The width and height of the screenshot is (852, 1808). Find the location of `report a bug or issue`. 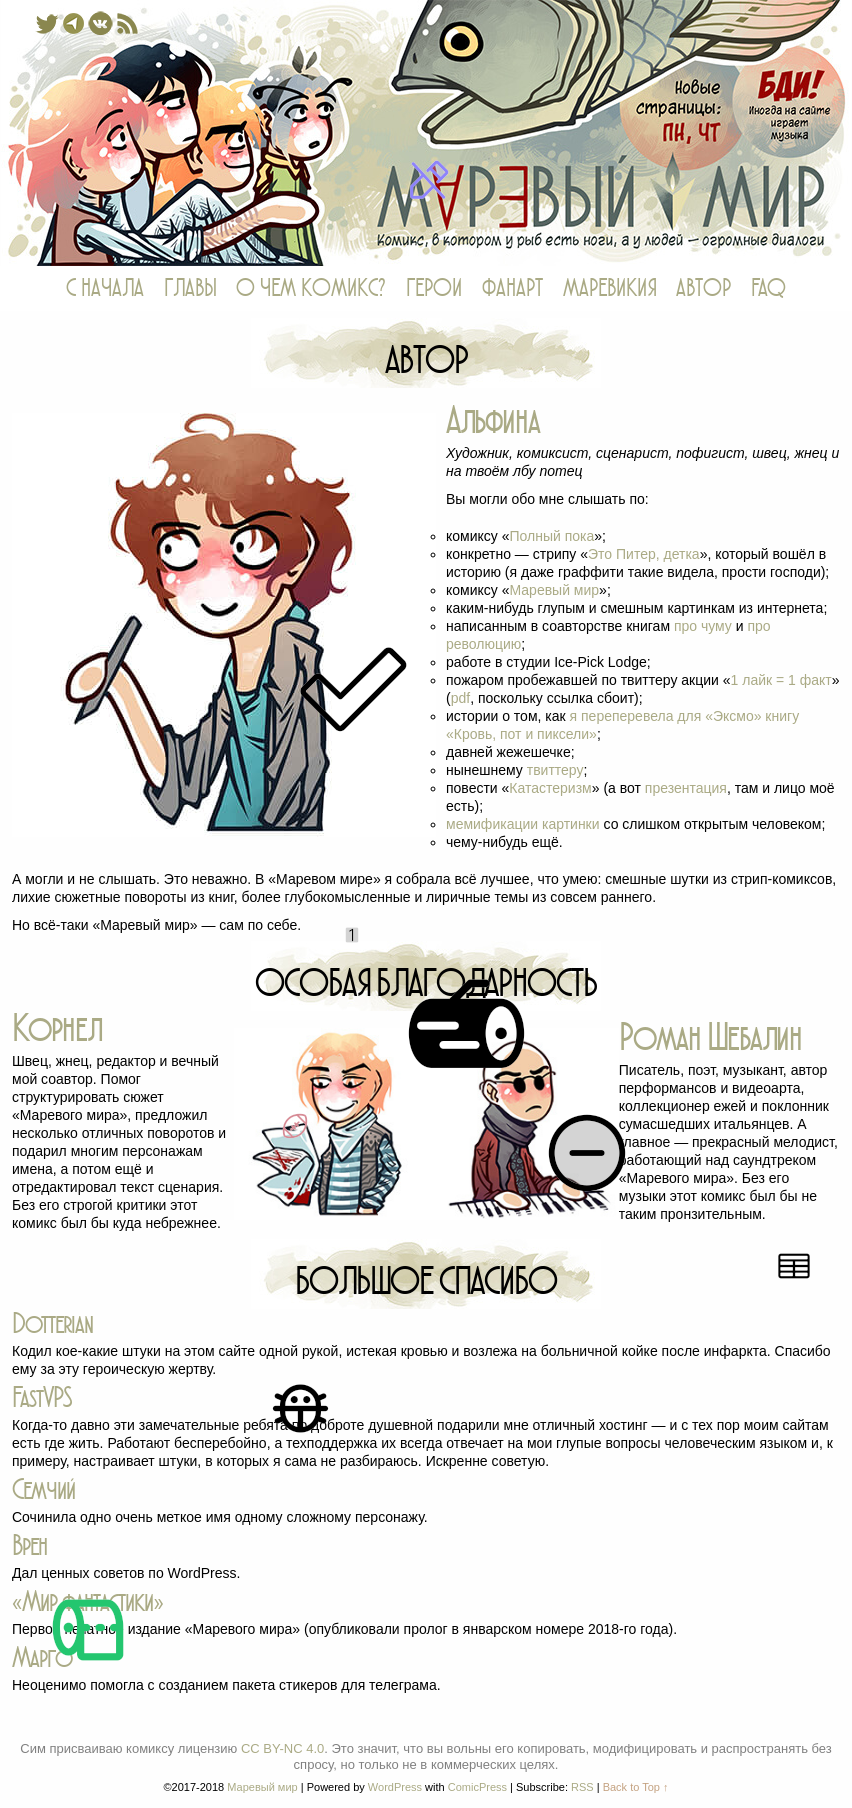

report a bug or issue is located at coordinates (300, 1408).